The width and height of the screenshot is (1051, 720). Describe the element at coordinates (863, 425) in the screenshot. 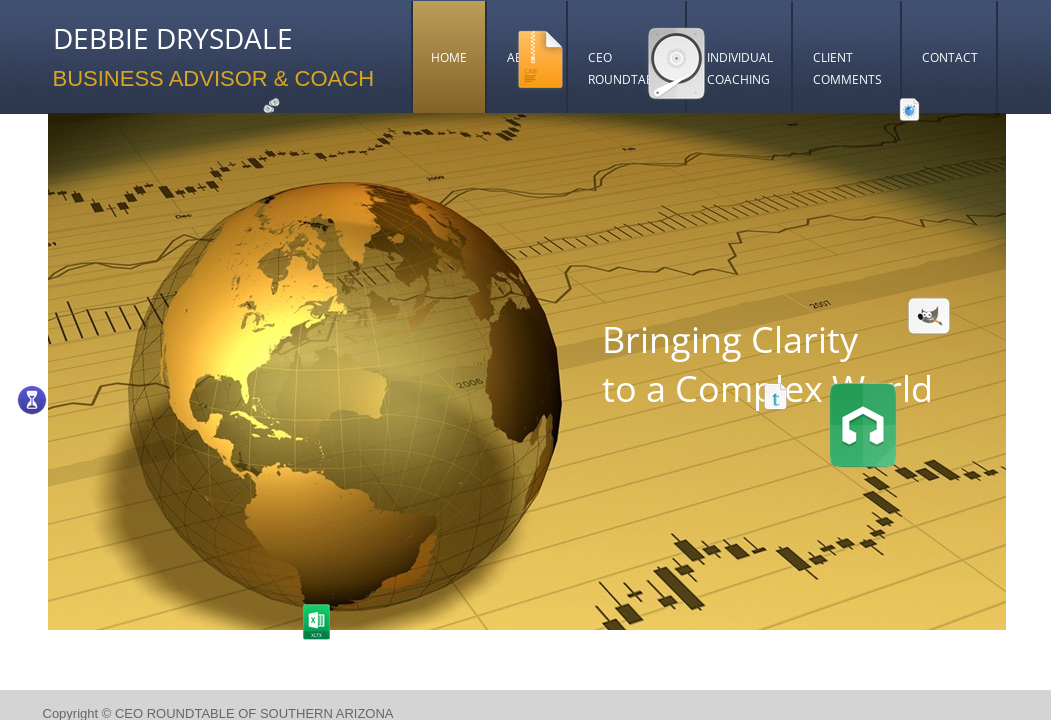

I see `an LMMS music project file` at that location.